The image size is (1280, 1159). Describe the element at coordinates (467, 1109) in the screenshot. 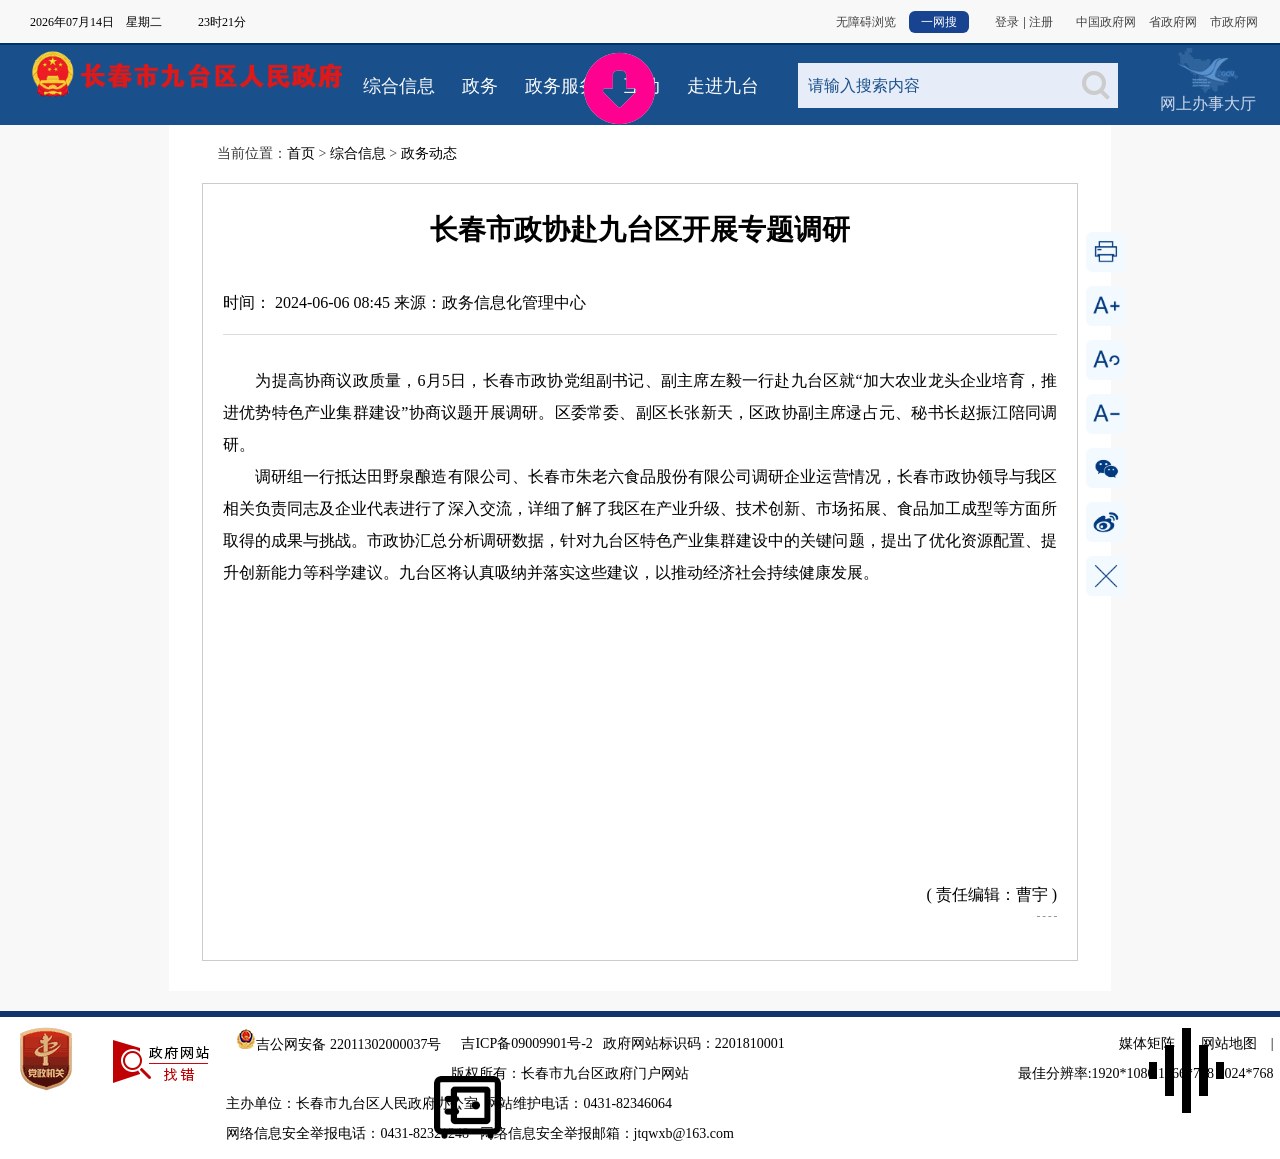

I see `access fiscal host settings` at that location.